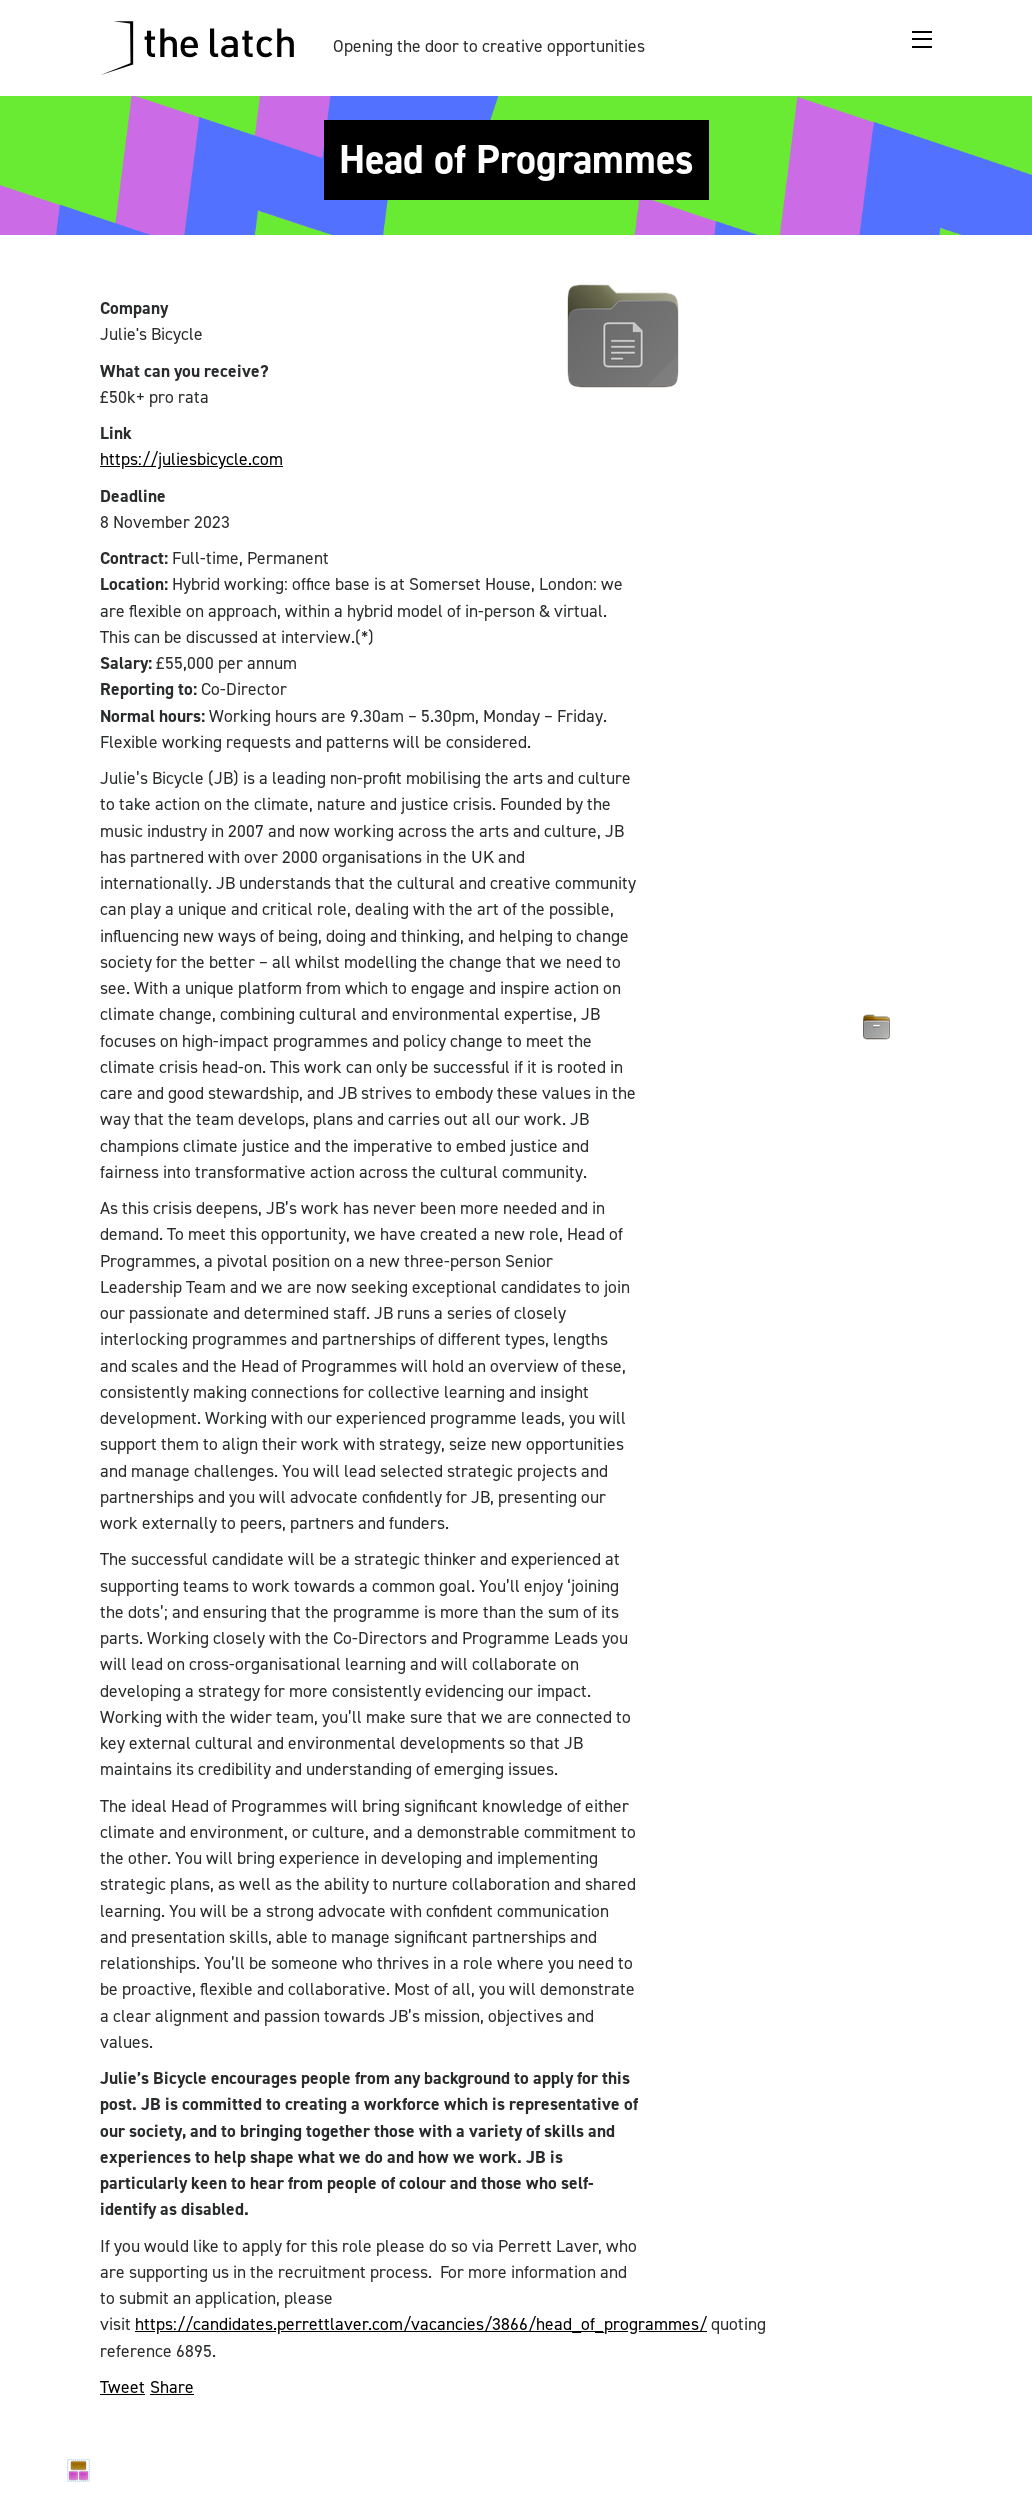  Describe the element at coordinates (876, 1026) in the screenshot. I see `open the file manager application` at that location.